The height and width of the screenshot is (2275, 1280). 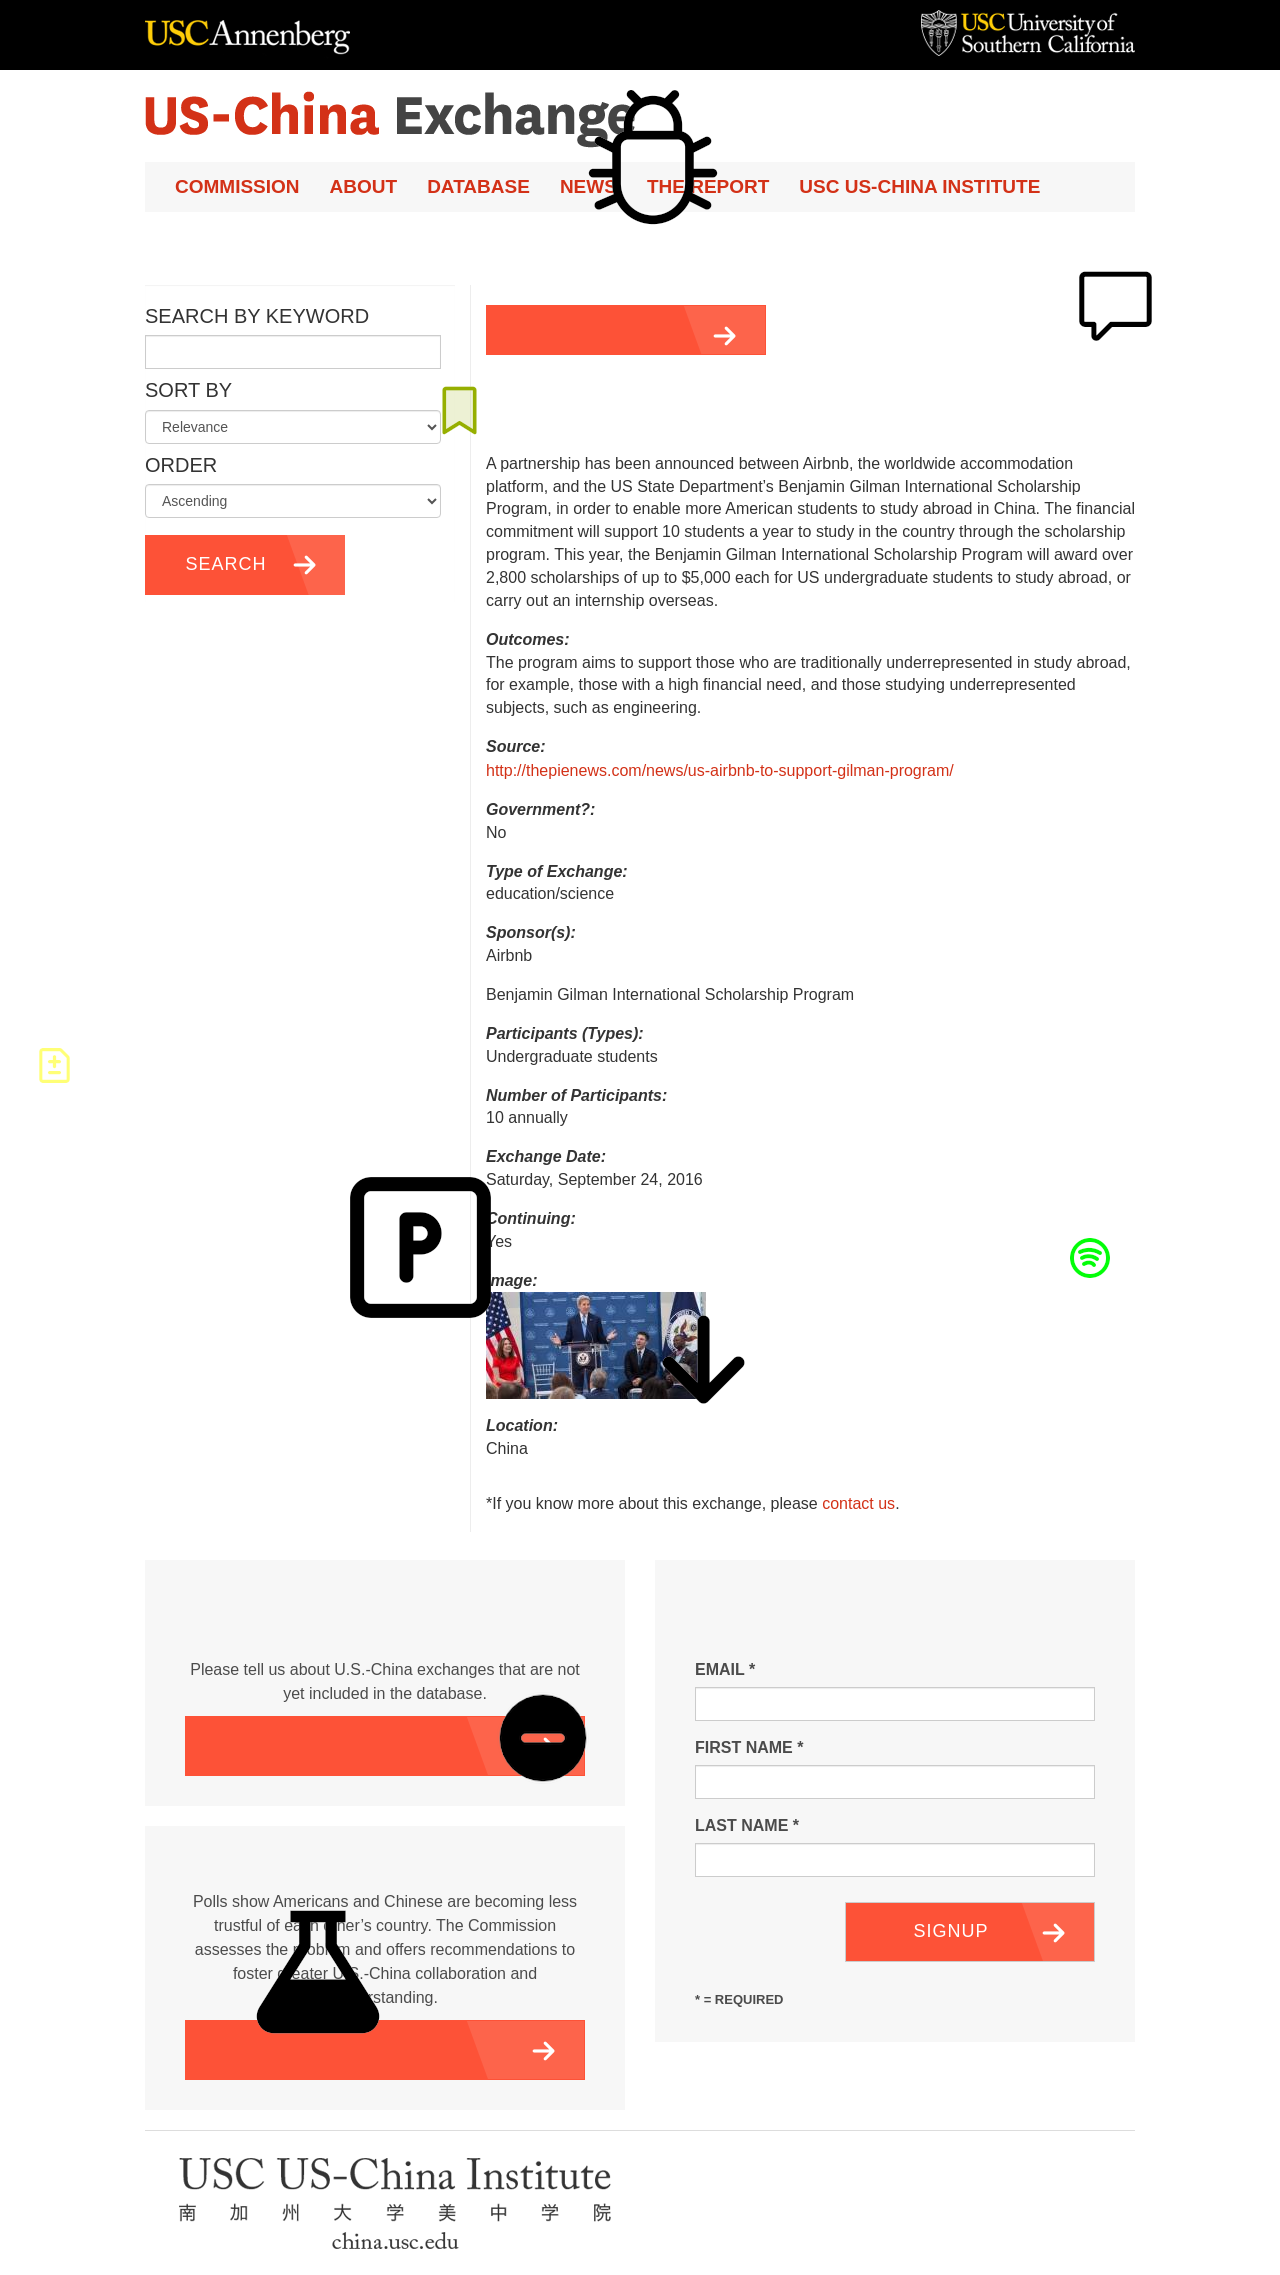 What do you see at coordinates (318, 1972) in the screenshot?
I see `access lab or experimental features` at bounding box center [318, 1972].